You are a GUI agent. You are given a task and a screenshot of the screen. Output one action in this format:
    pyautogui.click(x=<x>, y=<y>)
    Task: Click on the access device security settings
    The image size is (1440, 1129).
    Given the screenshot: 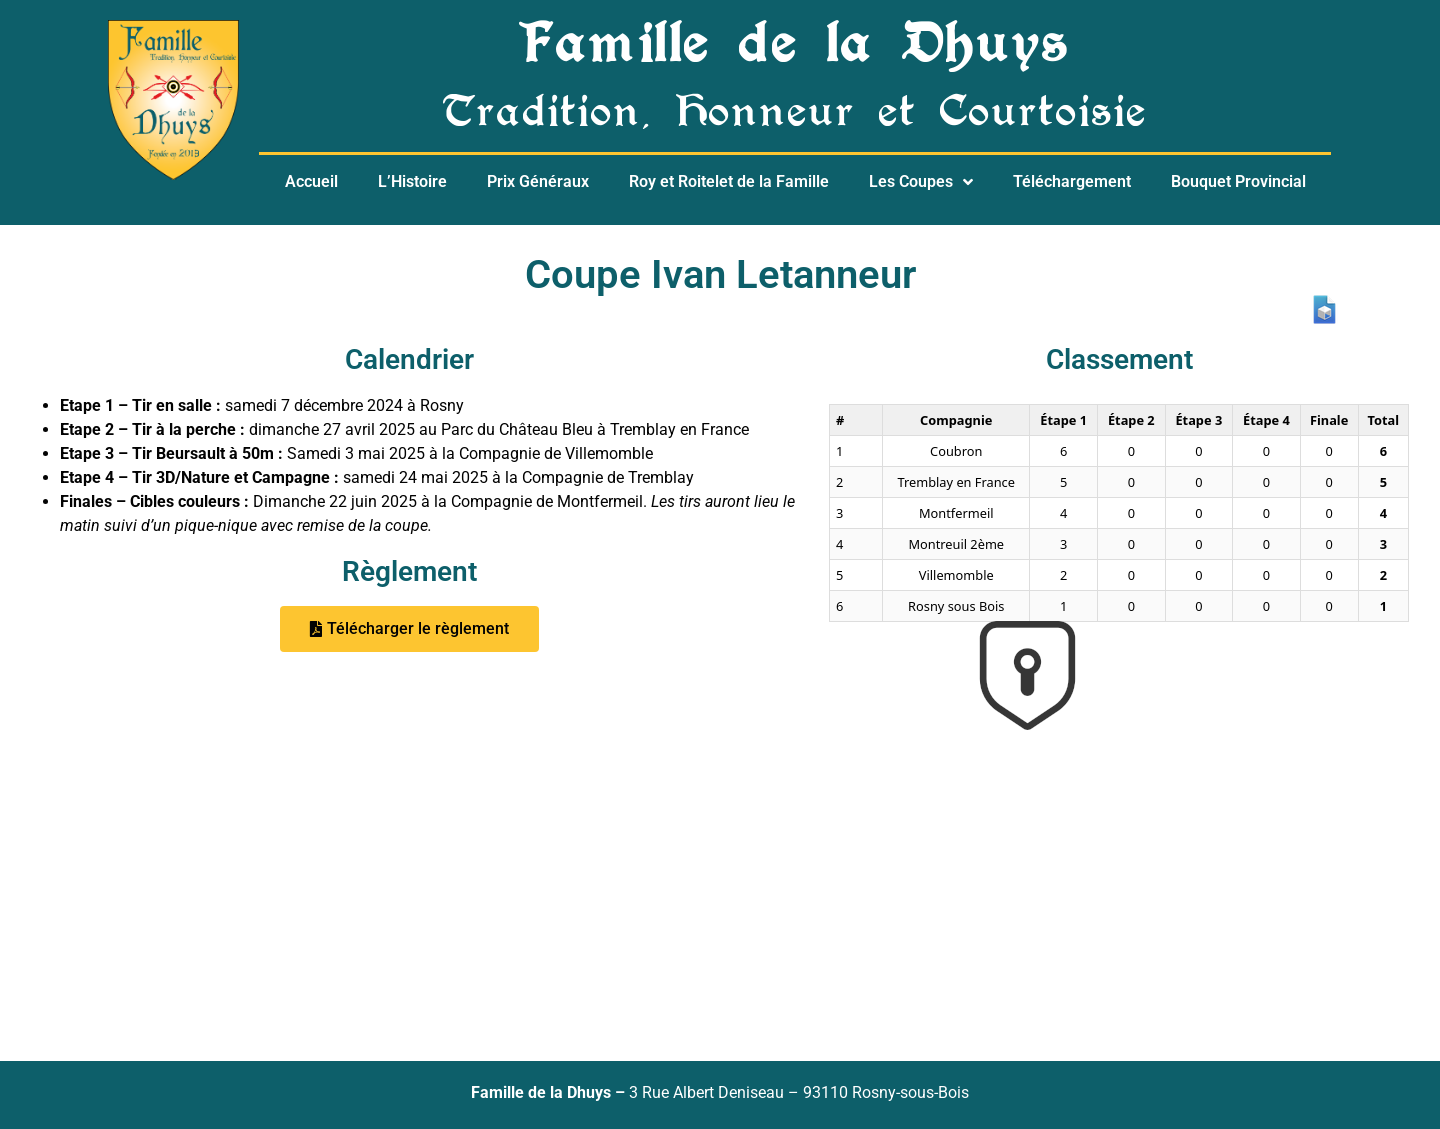 What is the action you would take?
    pyautogui.click(x=1027, y=675)
    